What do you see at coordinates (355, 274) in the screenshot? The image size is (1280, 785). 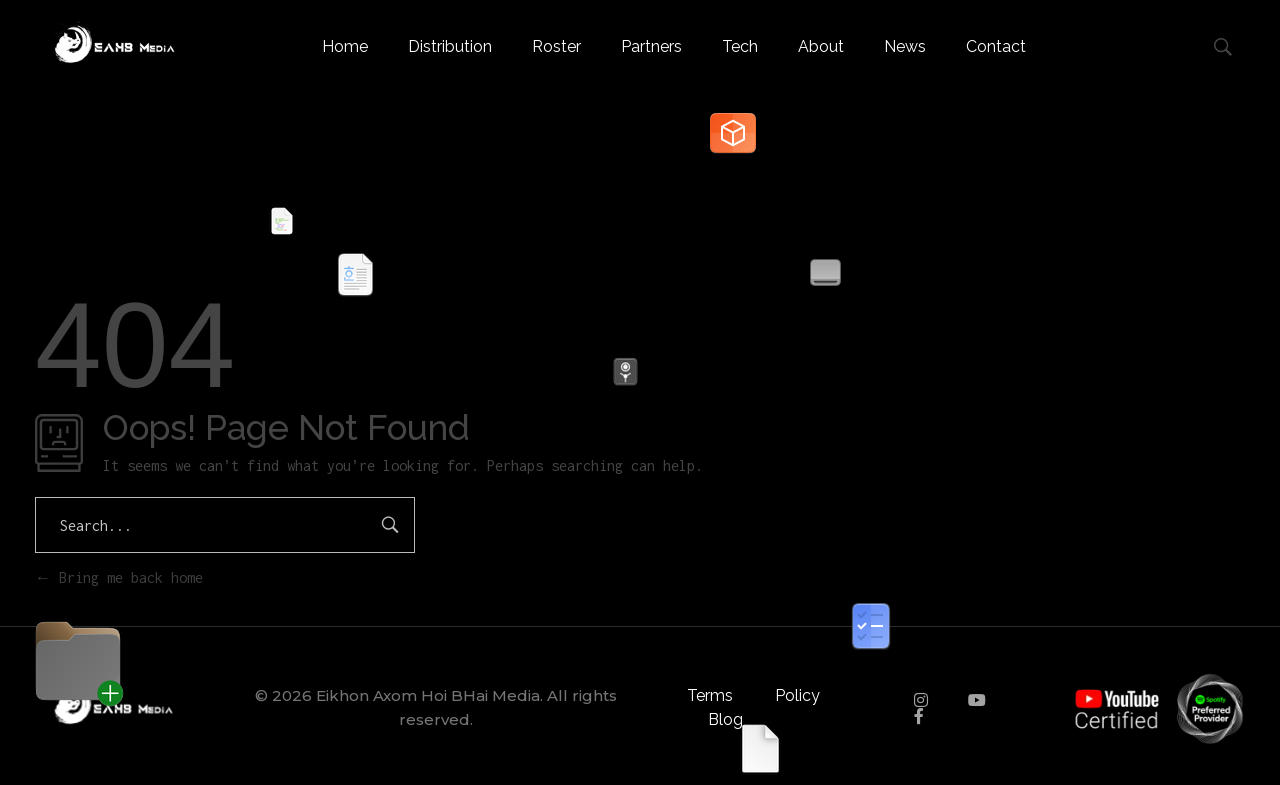 I see `open a Hangul Word Processor (.hwp) document` at bounding box center [355, 274].